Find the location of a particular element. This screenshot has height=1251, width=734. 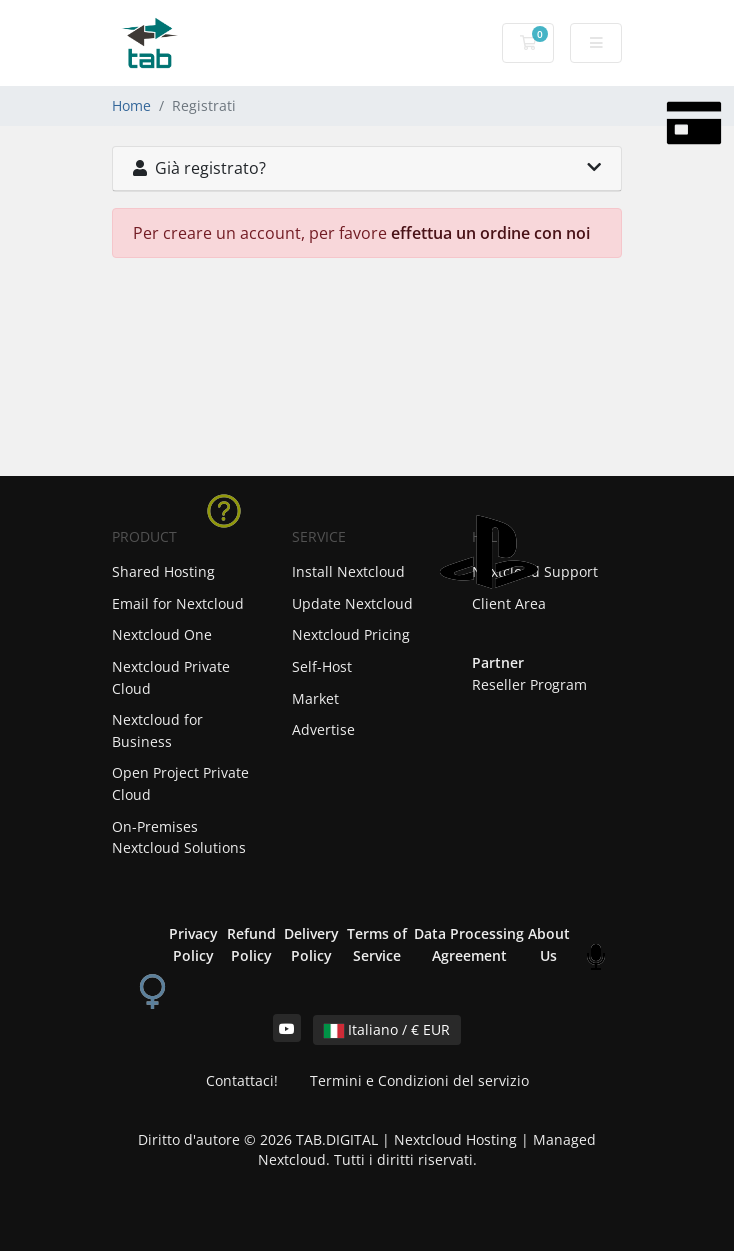

manage payment methods is located at coordinates (694, 123).